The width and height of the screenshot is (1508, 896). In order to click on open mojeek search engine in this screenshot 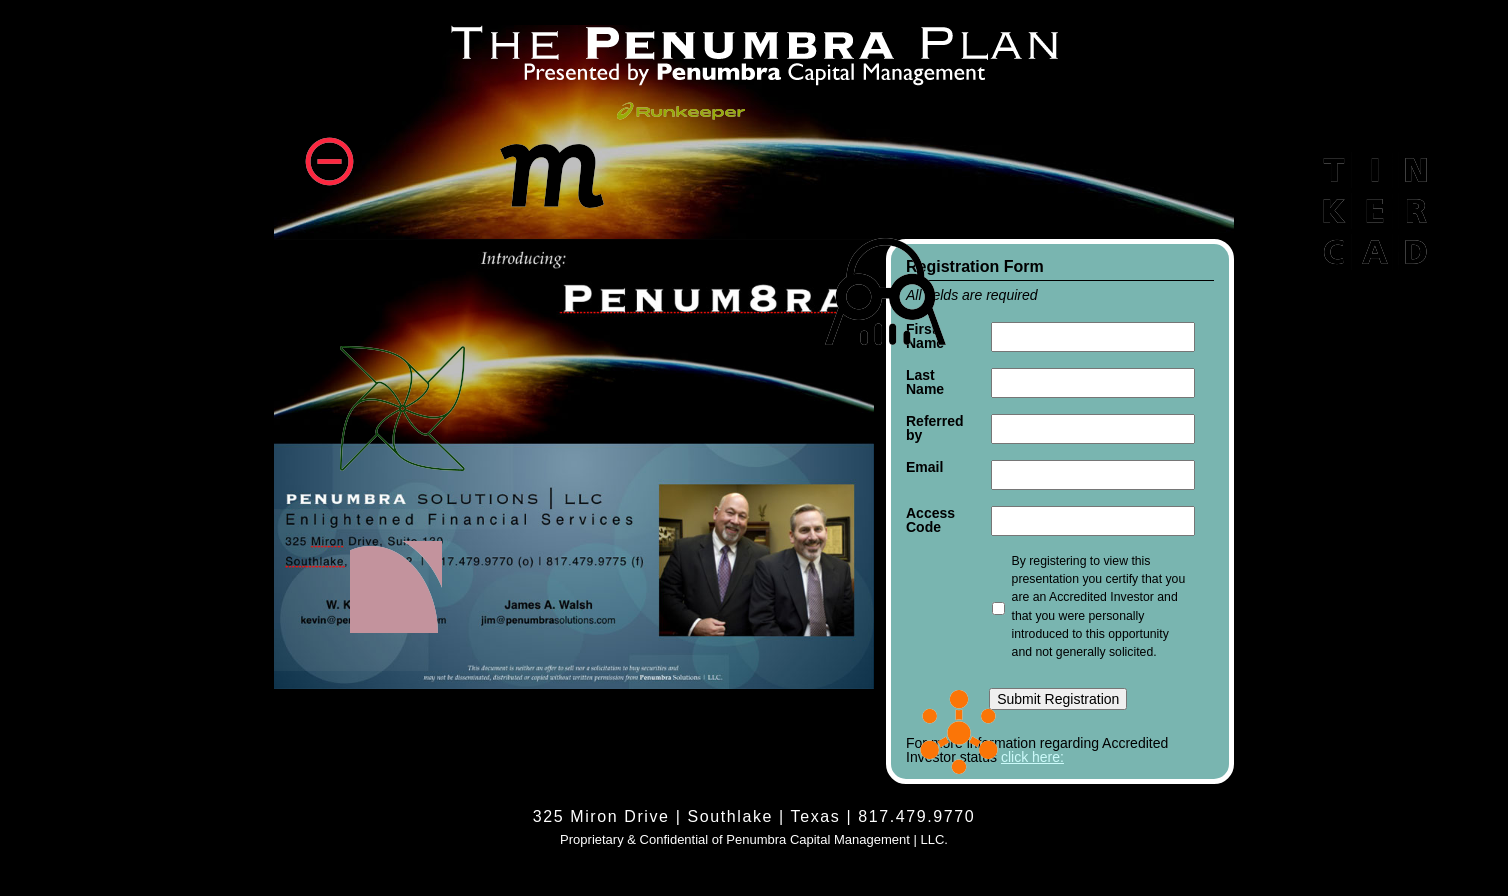, I will do `click(552, 176)`.